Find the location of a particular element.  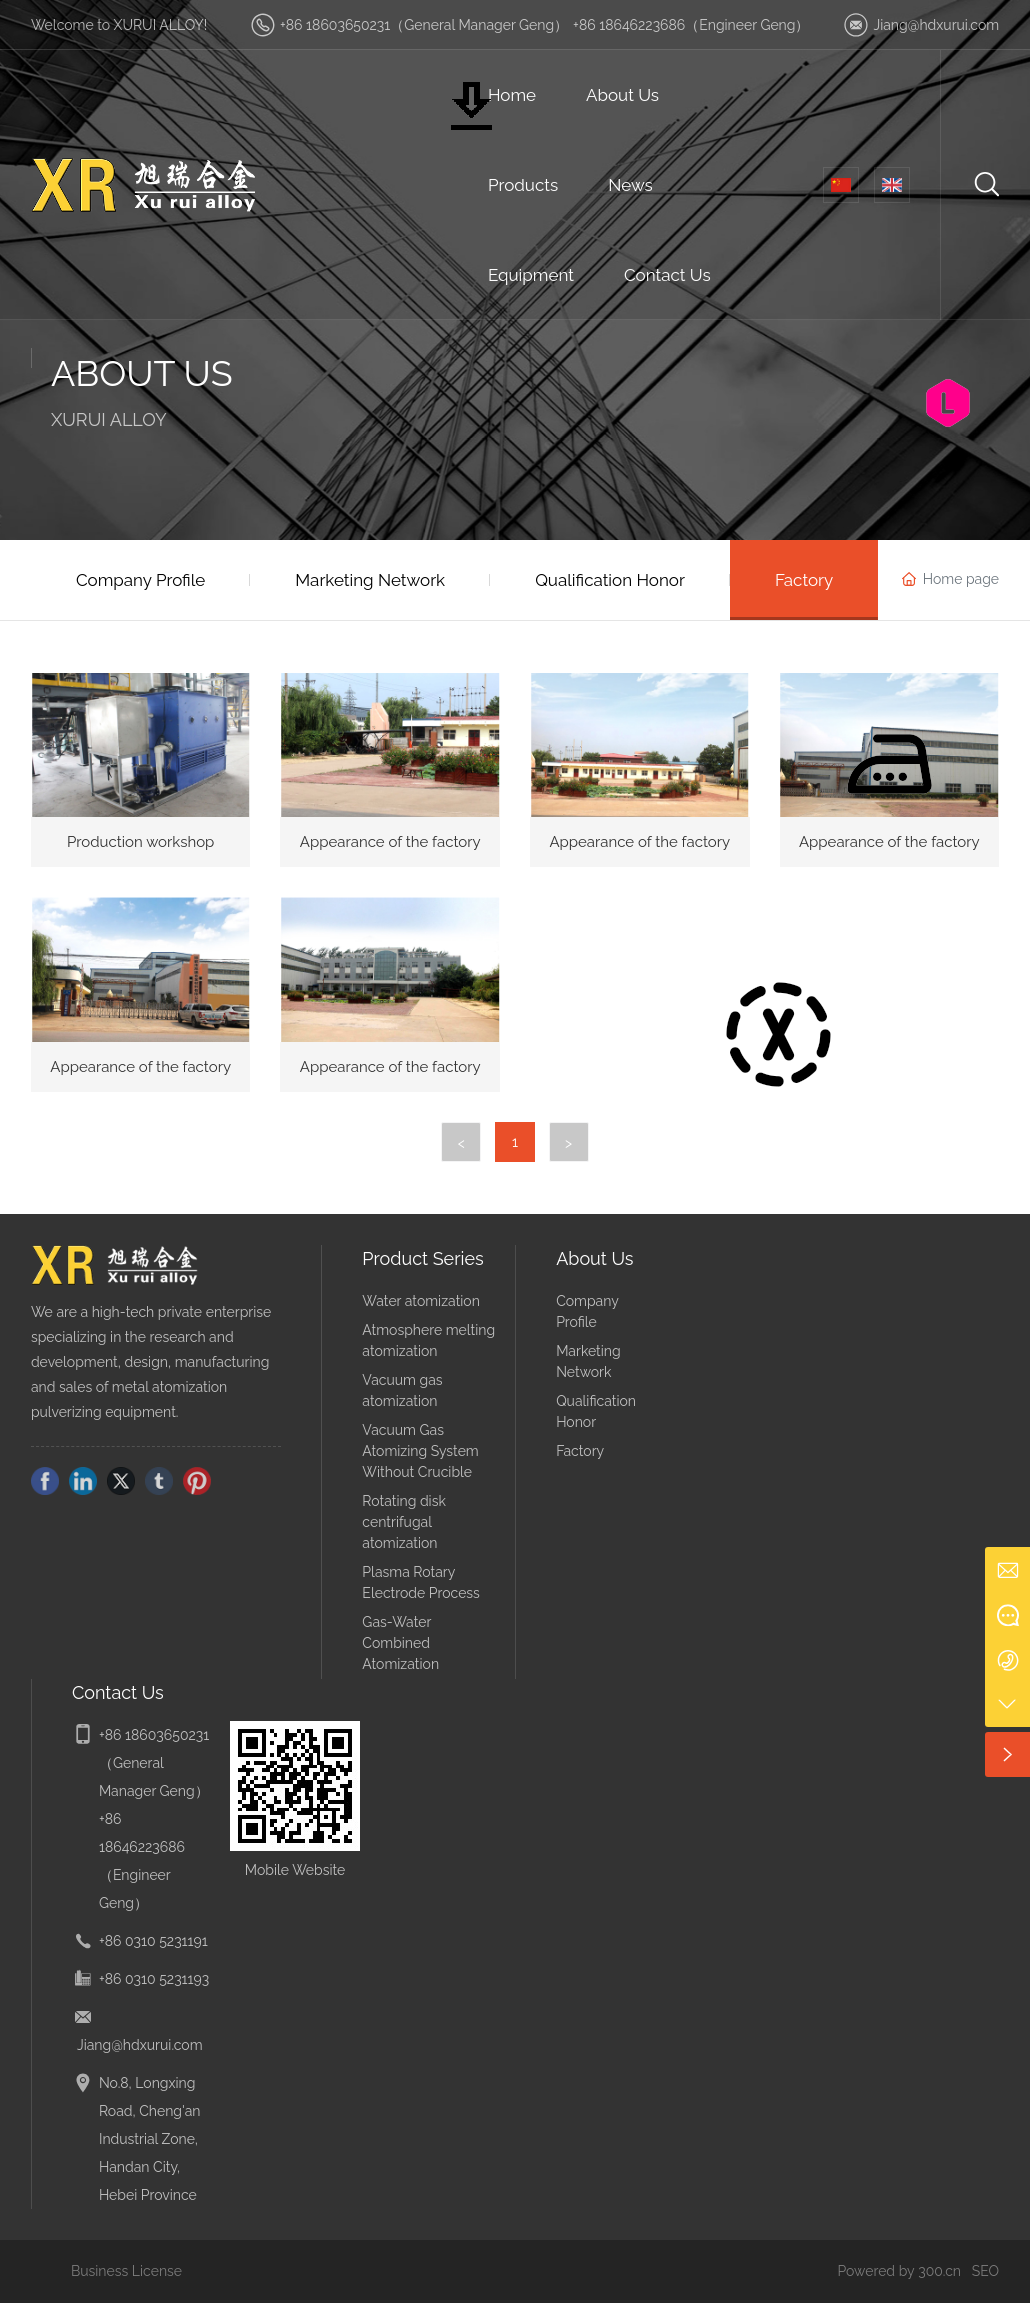

indicates a category or item labeled "L" is located at coordinates (948, 403).